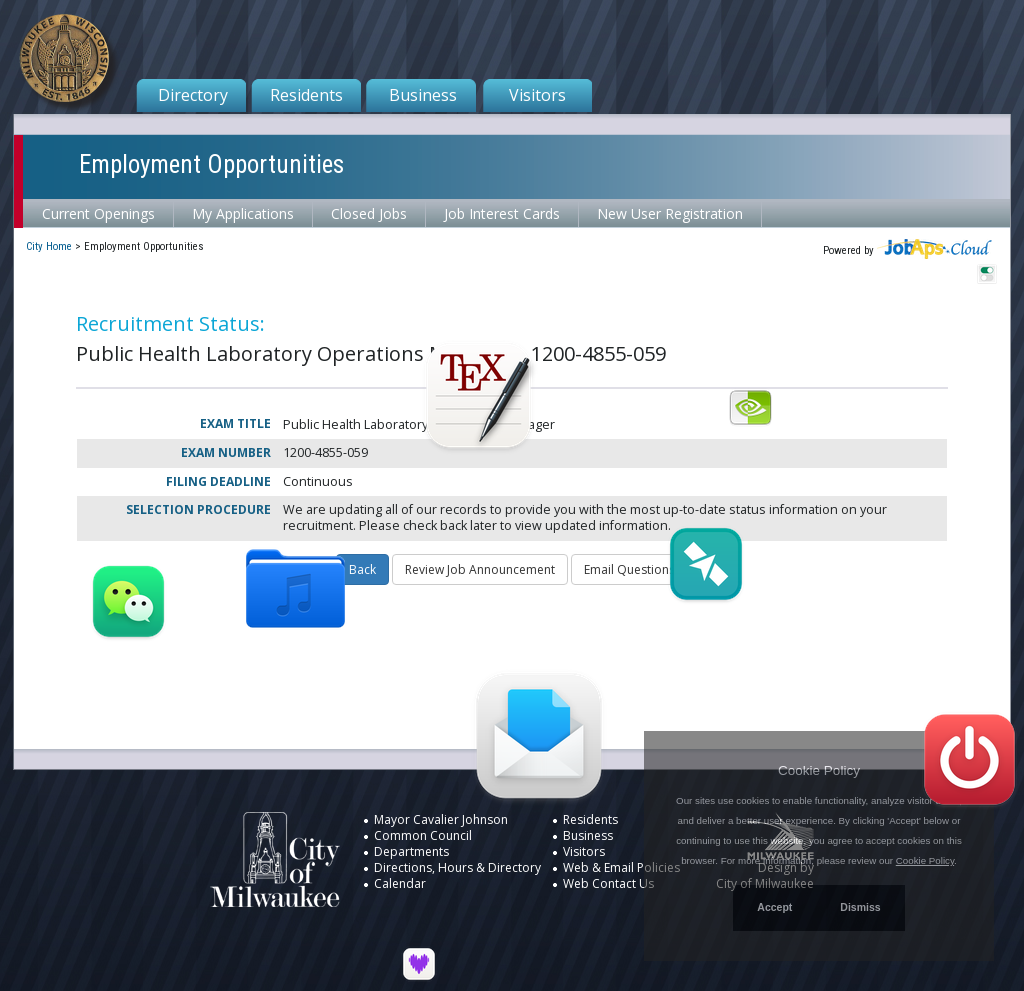  What do you see at coordinates (706, 564) in the screenshot?
I see `launch gpredict satellite tracking application` at bounding box center [706, 564].